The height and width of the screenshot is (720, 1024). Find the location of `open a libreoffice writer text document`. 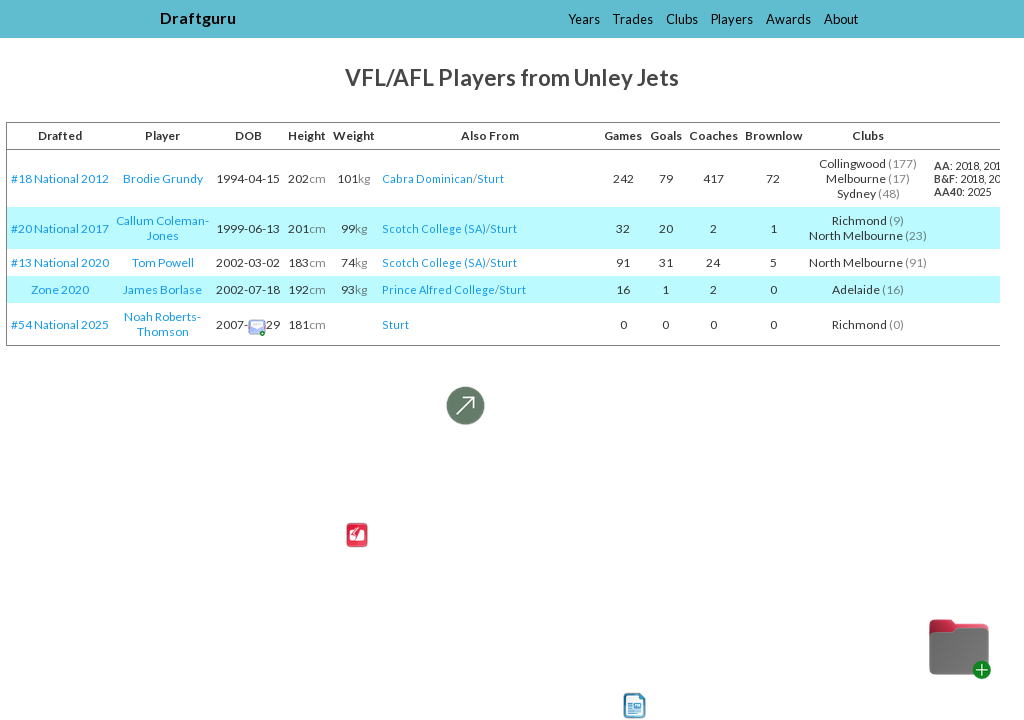

open a libreoffice writer text document is located at coordinates (634, 705).